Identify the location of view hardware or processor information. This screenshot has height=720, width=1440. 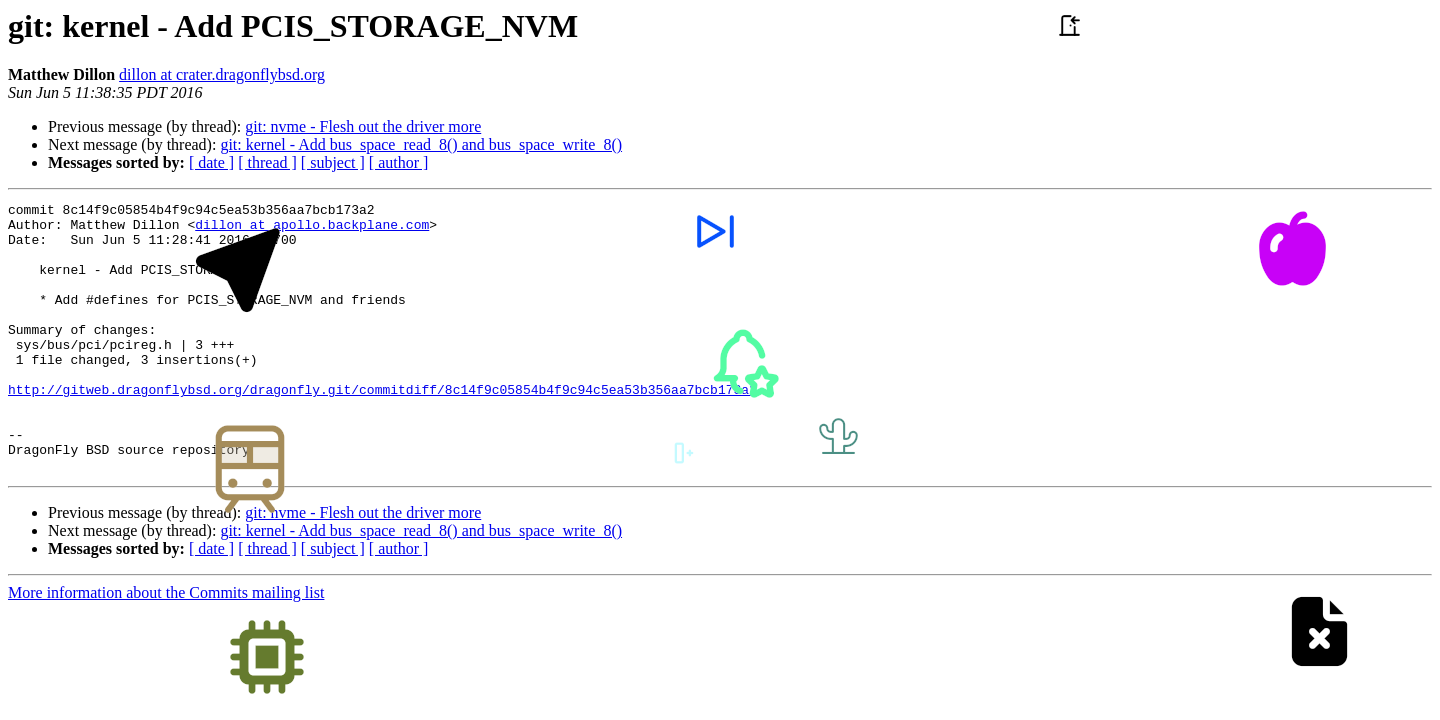
(267, 657).